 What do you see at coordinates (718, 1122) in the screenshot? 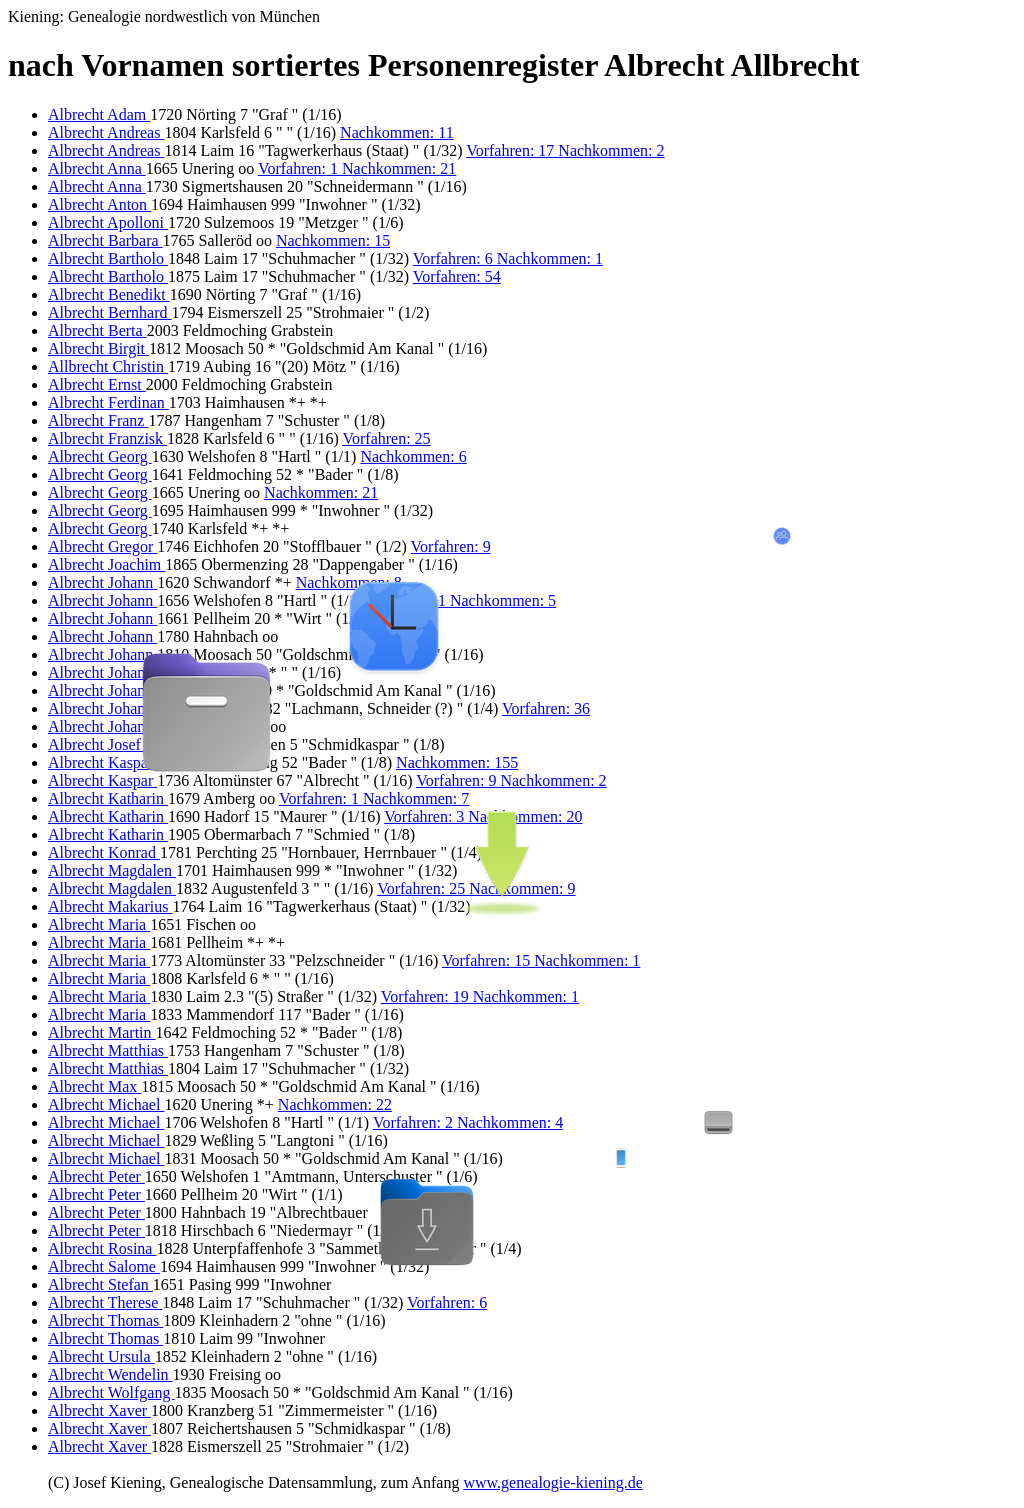
I see `access removable storage device` at bounding box center [718, 1122].